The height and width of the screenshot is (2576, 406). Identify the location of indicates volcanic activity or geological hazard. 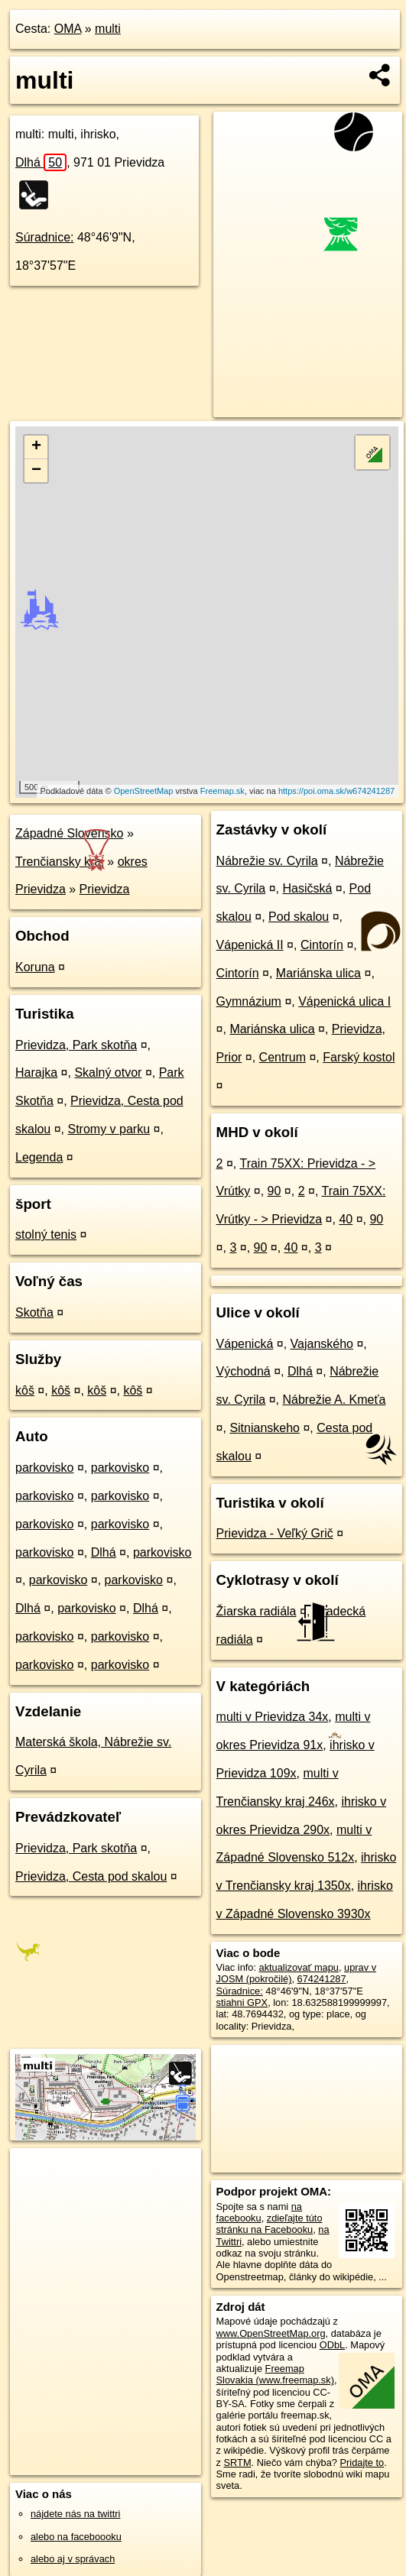
(340, 234).